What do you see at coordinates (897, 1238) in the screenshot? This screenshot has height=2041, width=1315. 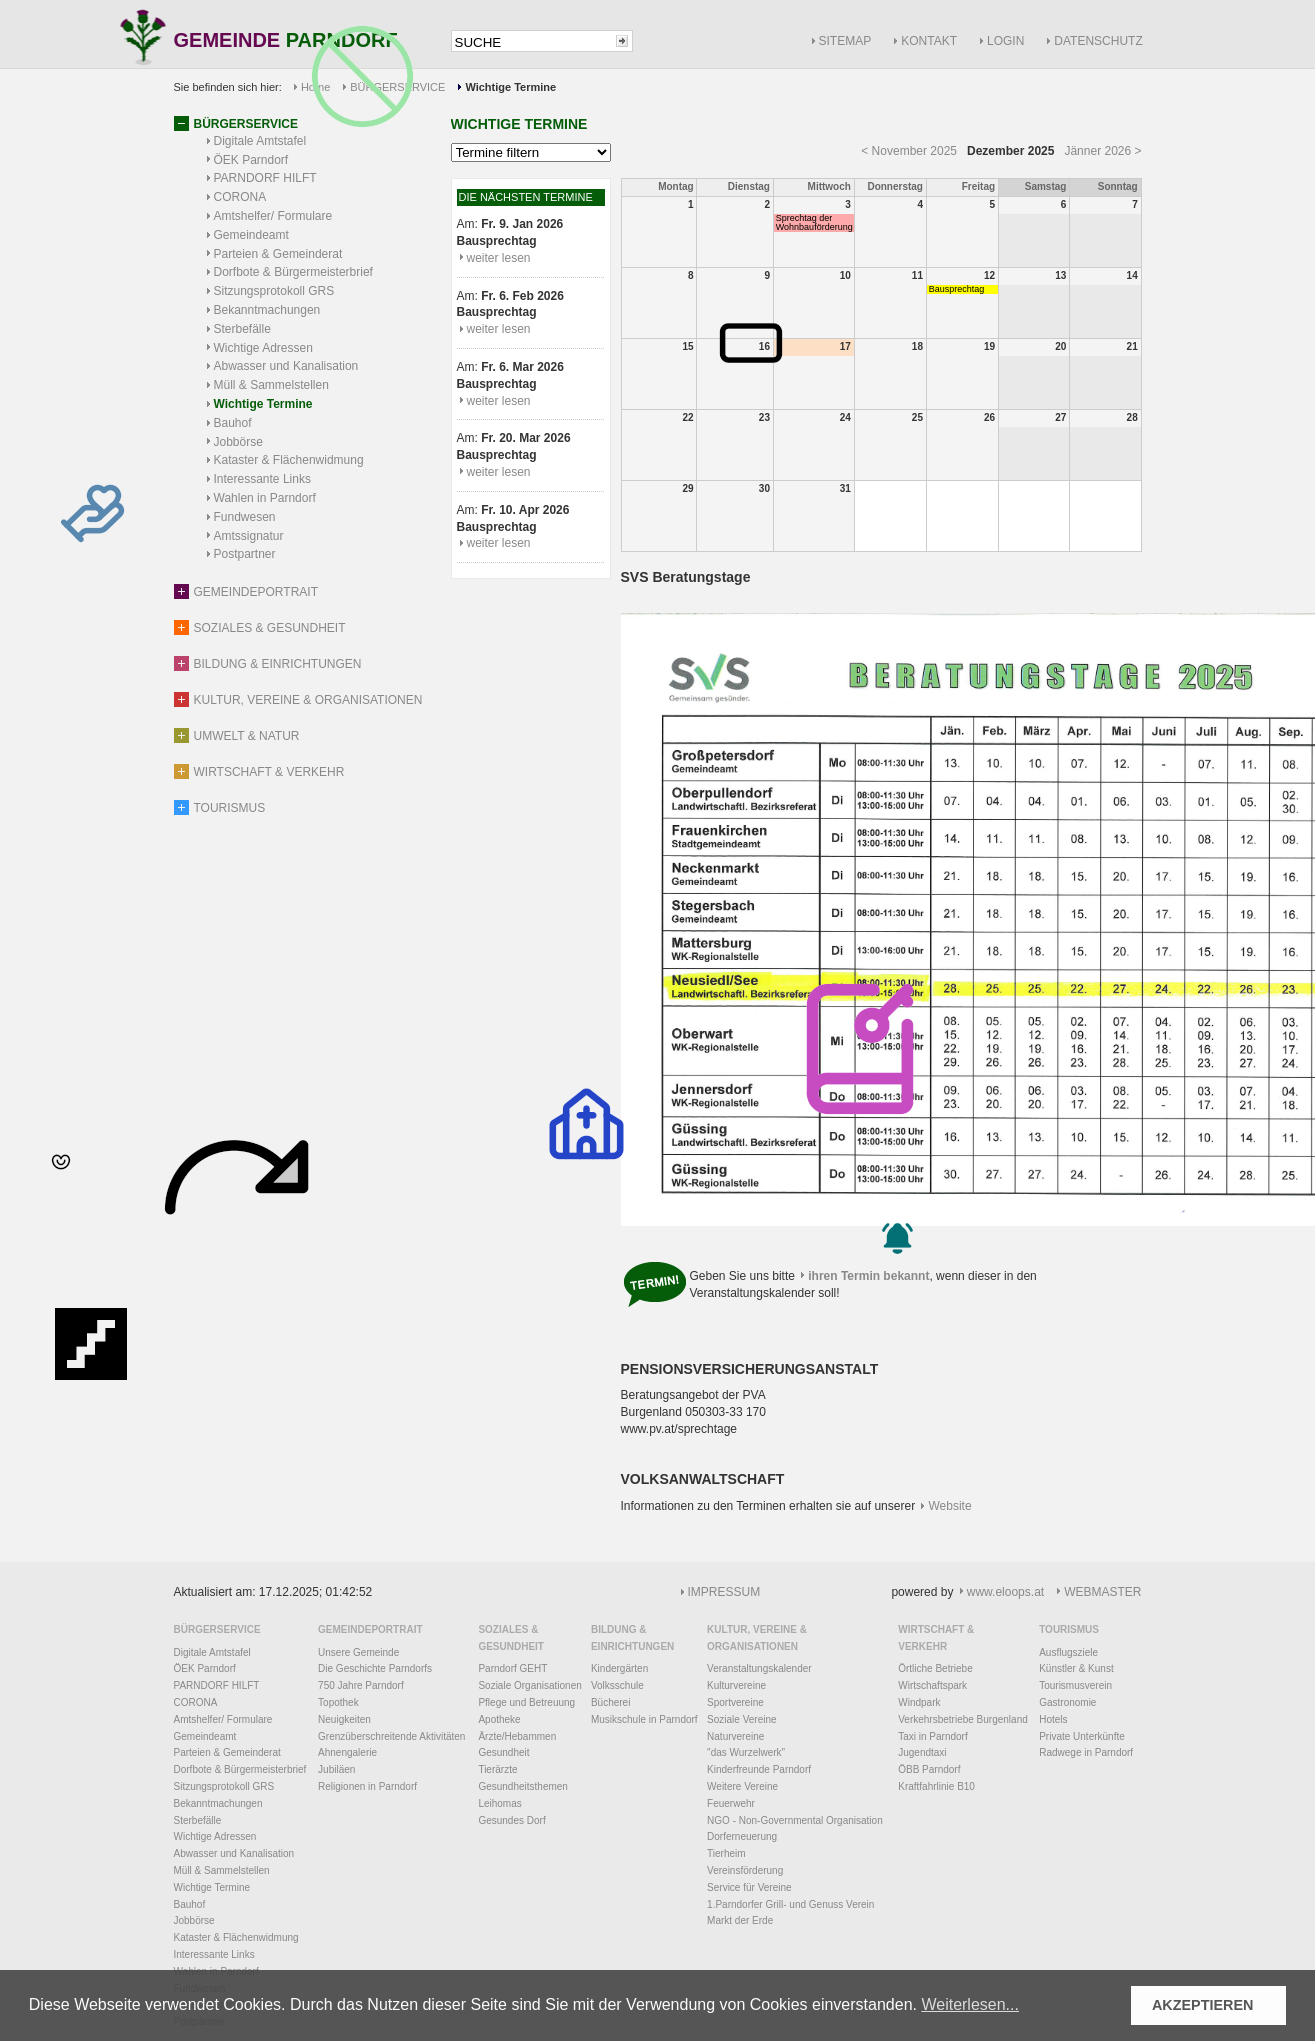 I see `indicates new notifications are available` at bounding box center [897, 1238].